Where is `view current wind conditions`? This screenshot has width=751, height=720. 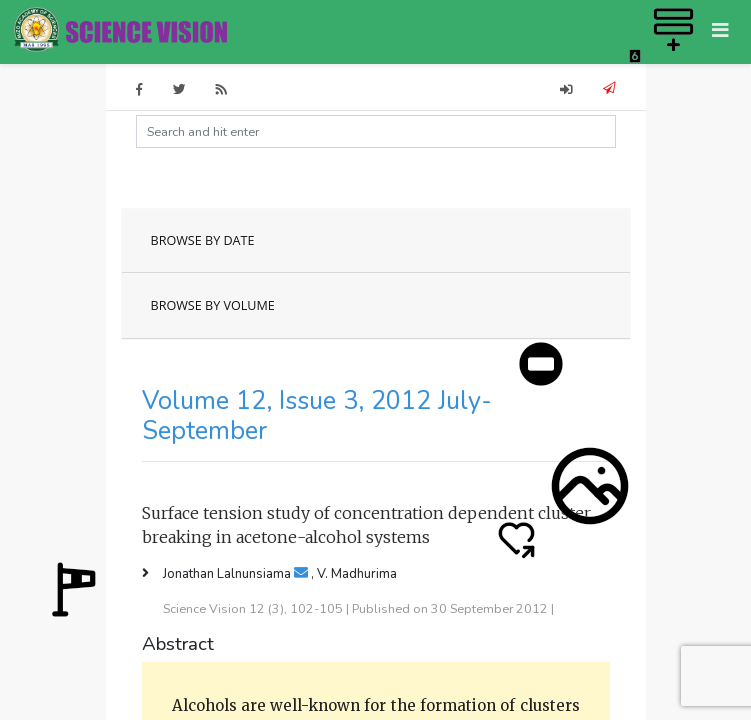 view current wind conditions is located at coordinates (76, 589).